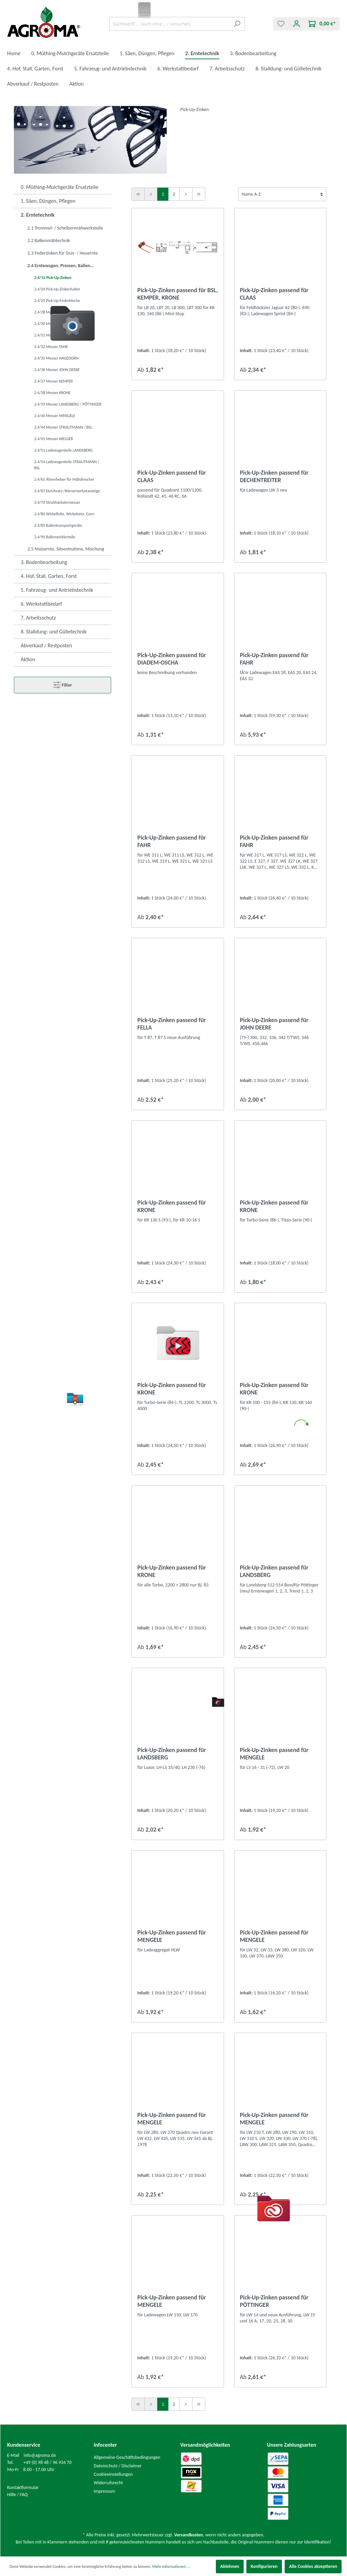 Image resolution: width=347 pixels, height=2576 pixels. Describe the element at coordinates (144, 10) in the screenshot. I see `indicates a solid state drive (SSD) storage device` at that location.